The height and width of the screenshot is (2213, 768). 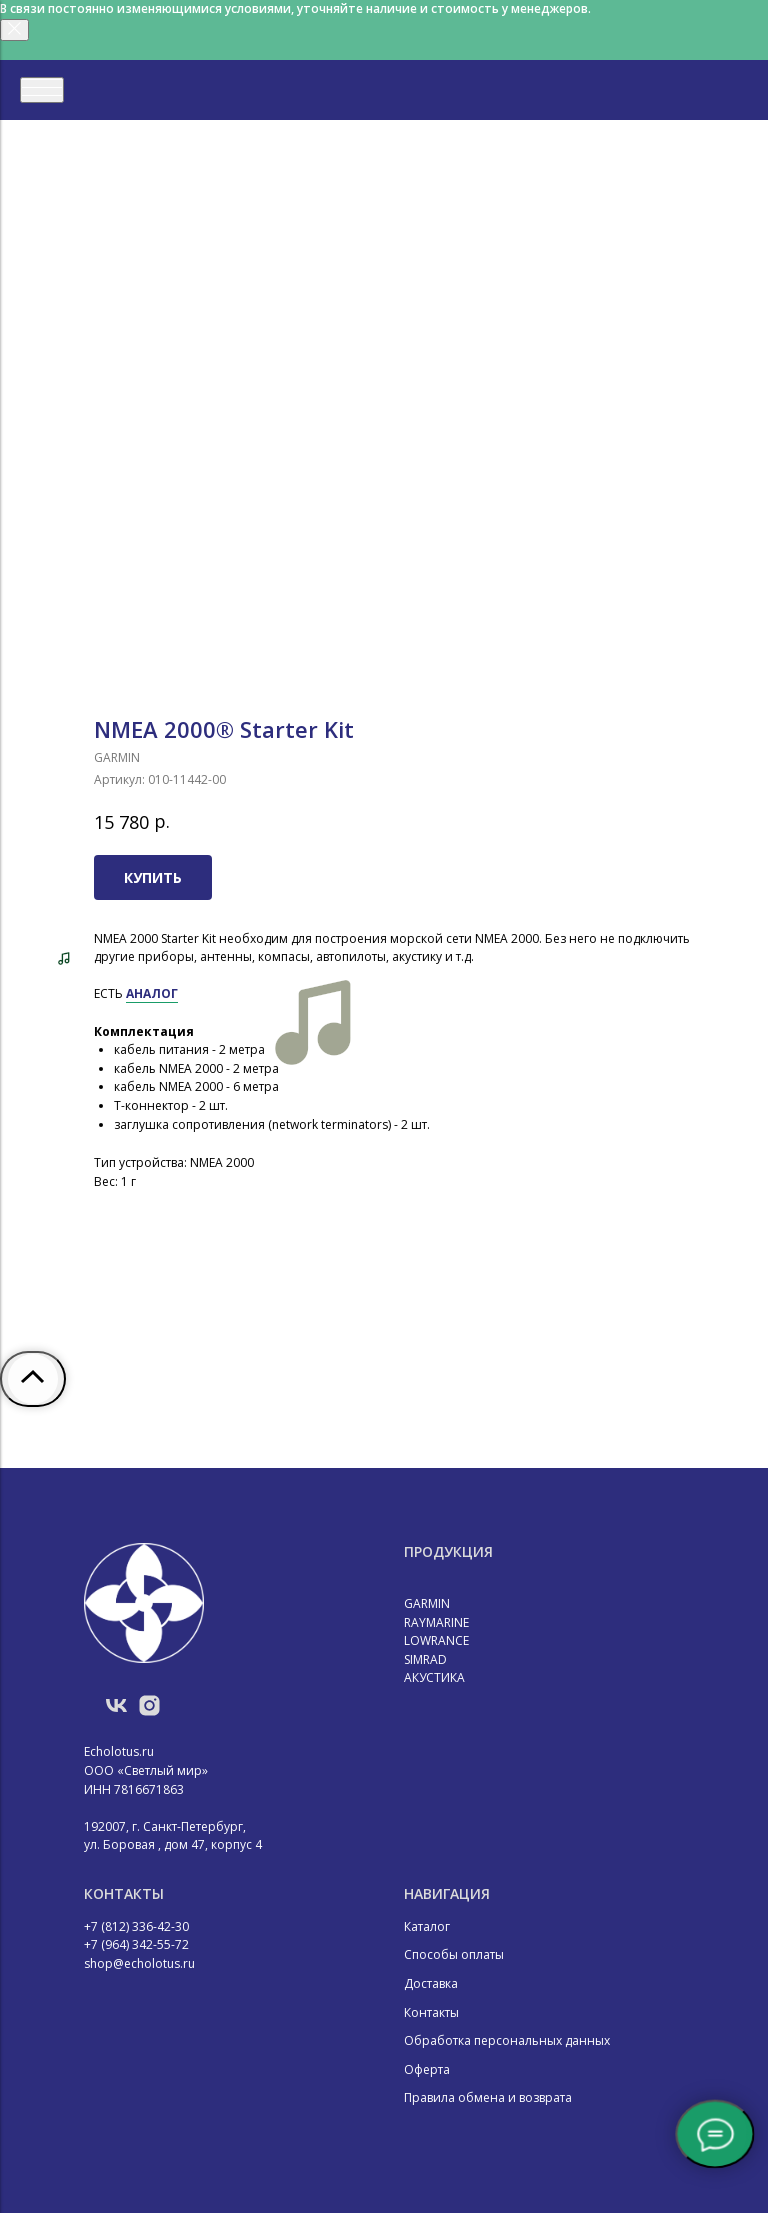 What do you see at coordinates (64, 958) in the screenshot?
I see `access music library or player` at bounding box center [64, 958].